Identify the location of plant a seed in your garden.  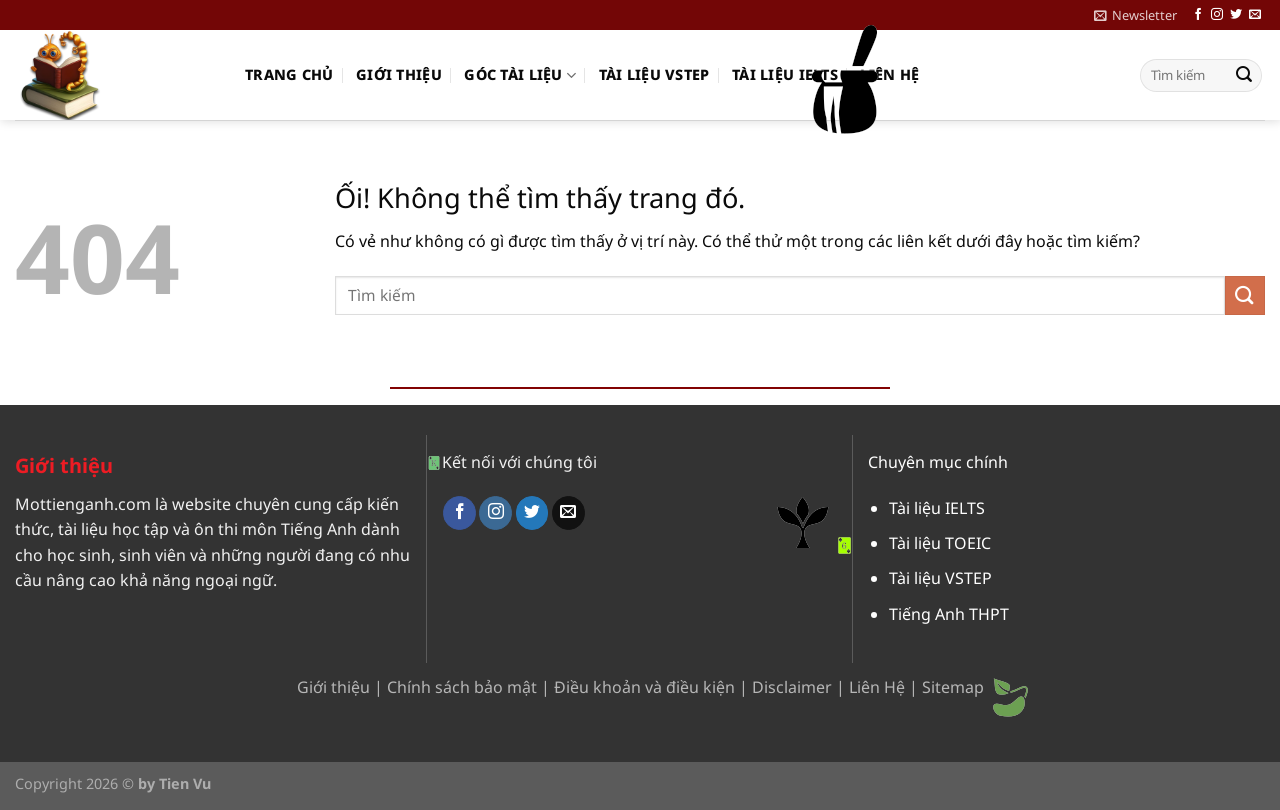
(1010, 697).